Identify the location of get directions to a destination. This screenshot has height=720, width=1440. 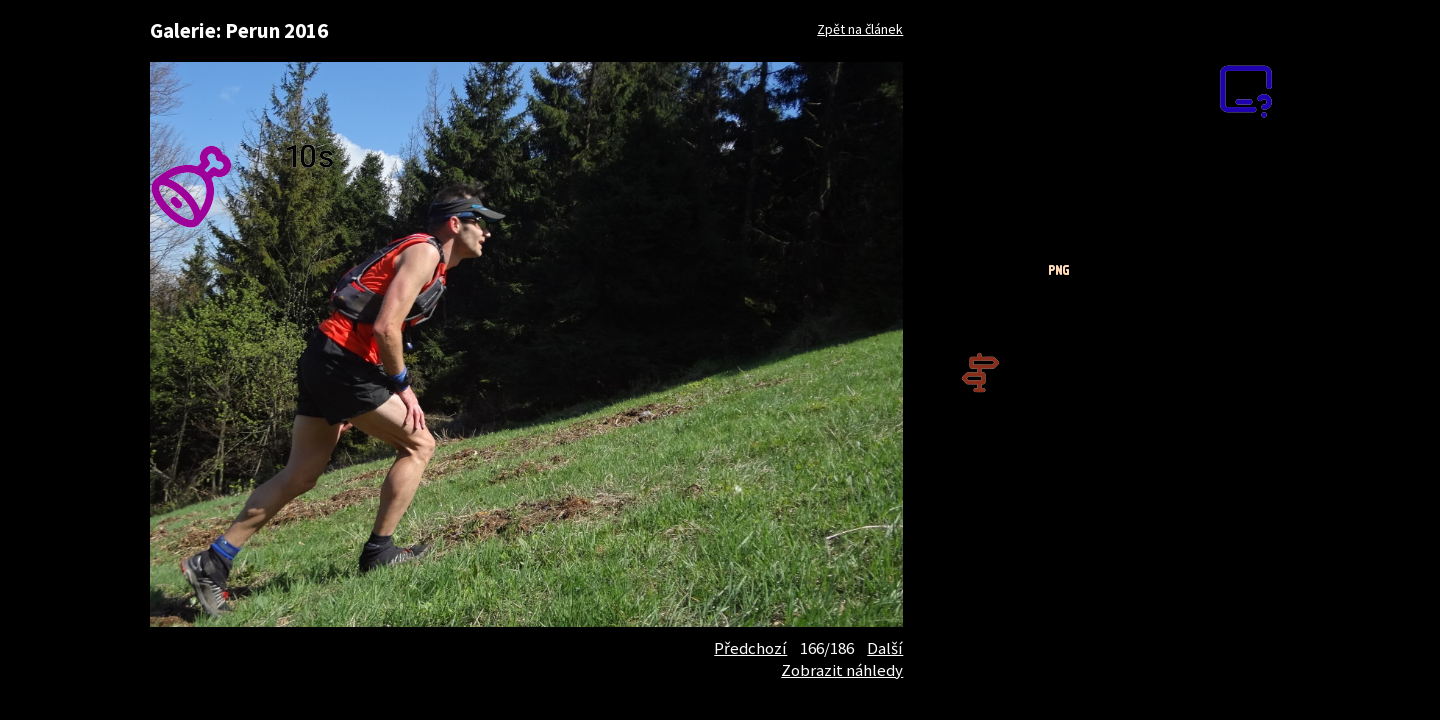
(979, 372).